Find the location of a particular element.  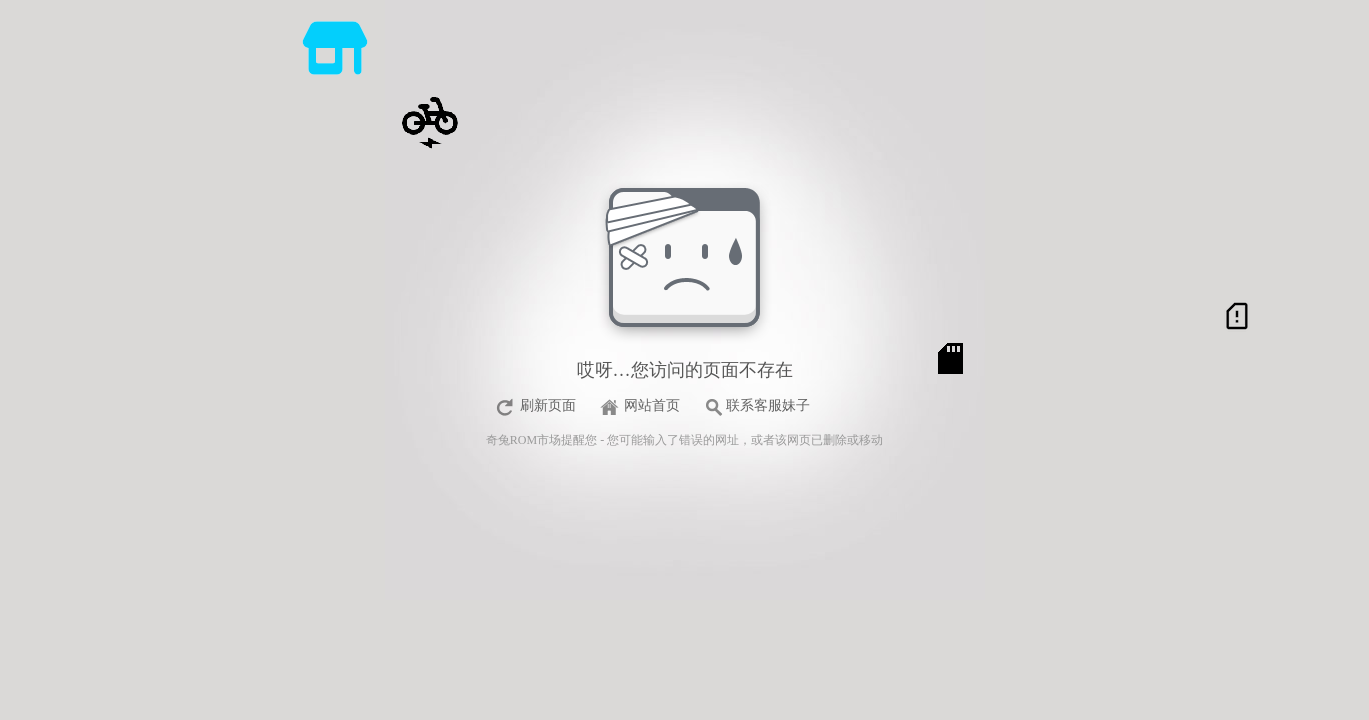

select electric bike as transportation mode is located at coordinates (430, 123).